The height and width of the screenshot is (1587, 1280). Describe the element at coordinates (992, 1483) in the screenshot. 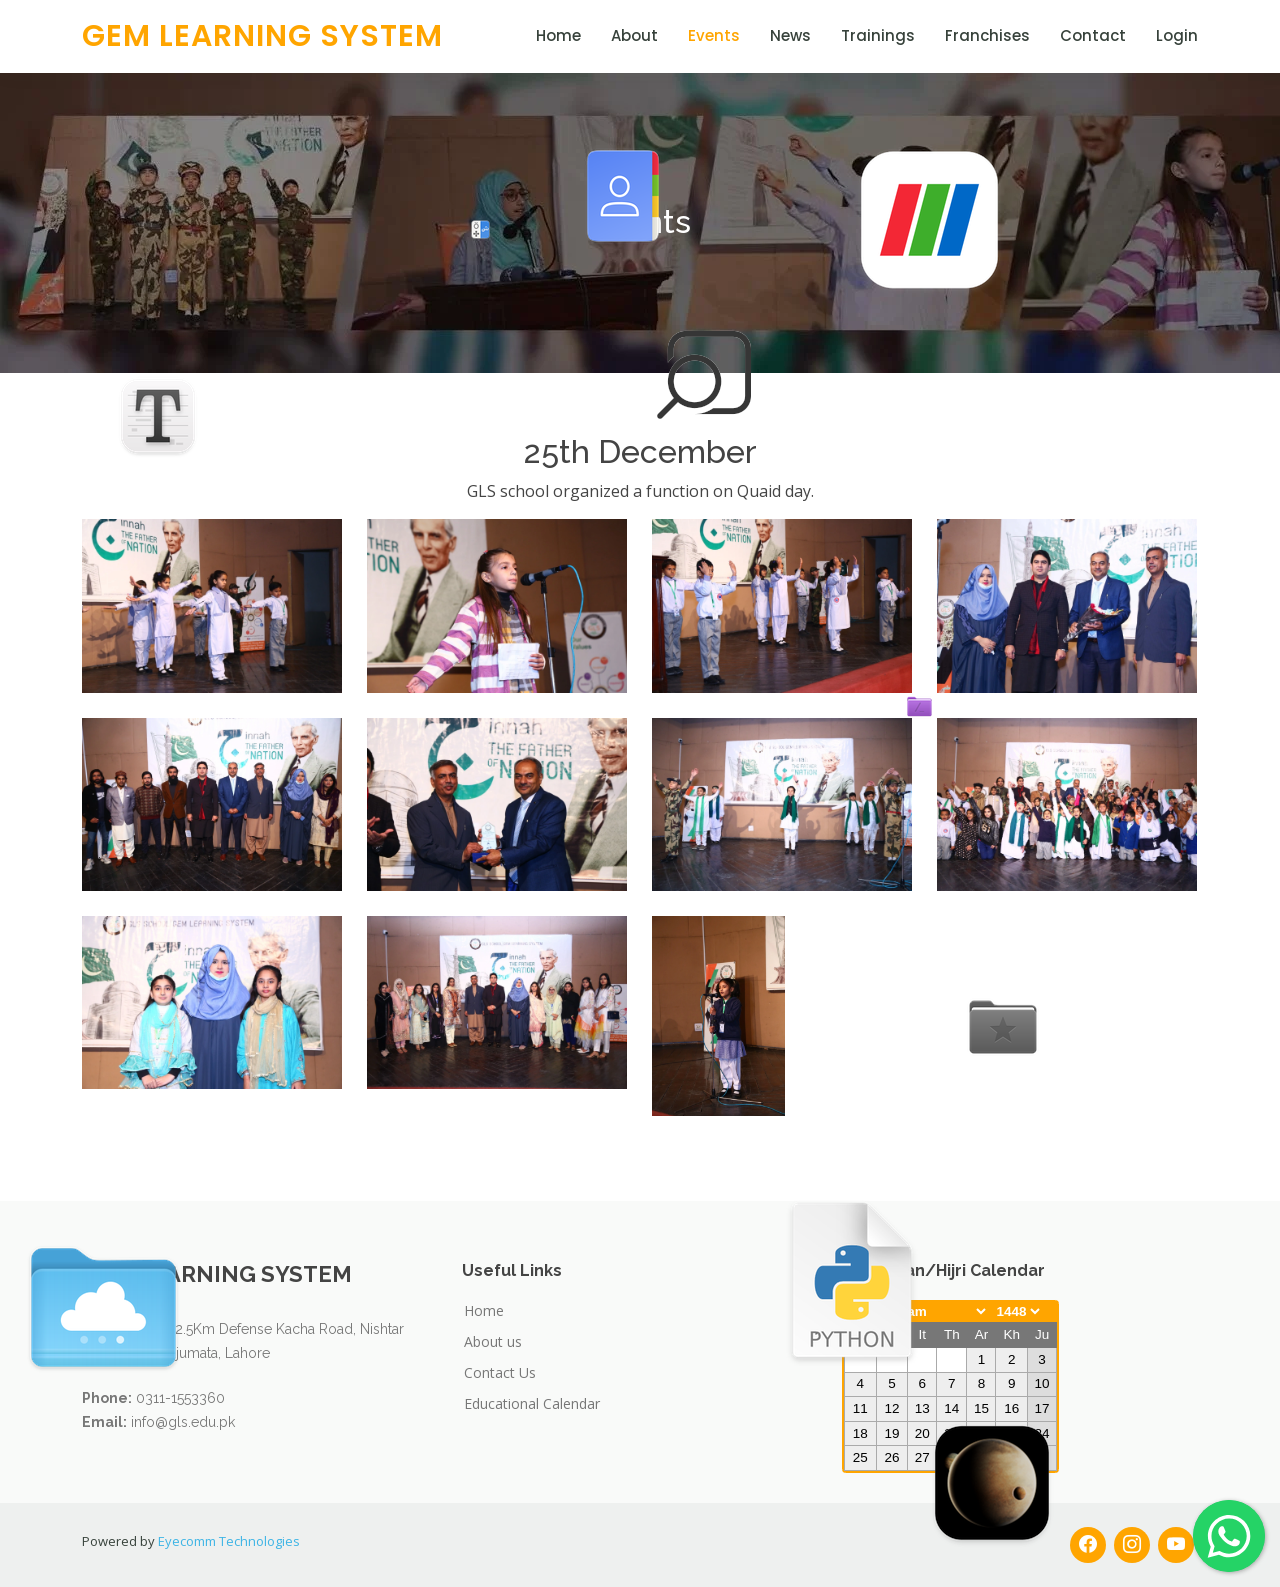

I see `launch OpenRA Dune 2000 game` at that location.